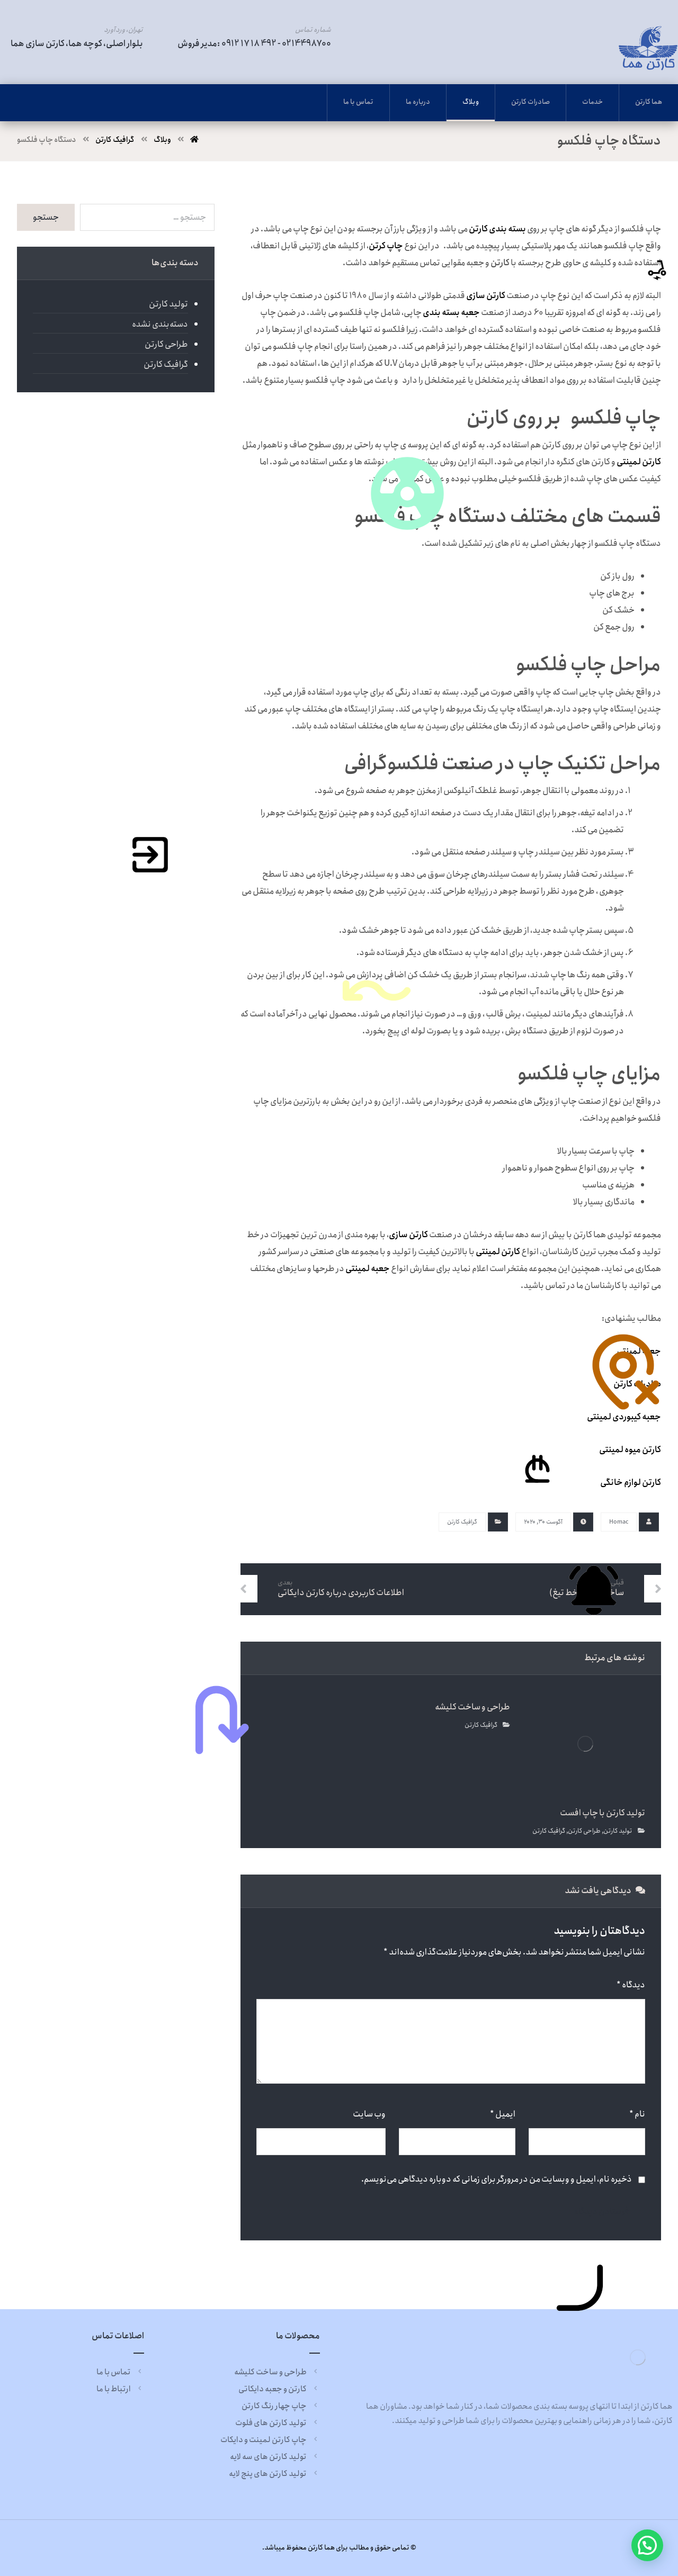 This screenshot has height=2576, width=678. I want to click on make a u-turn to the right, so click(218, 1720).